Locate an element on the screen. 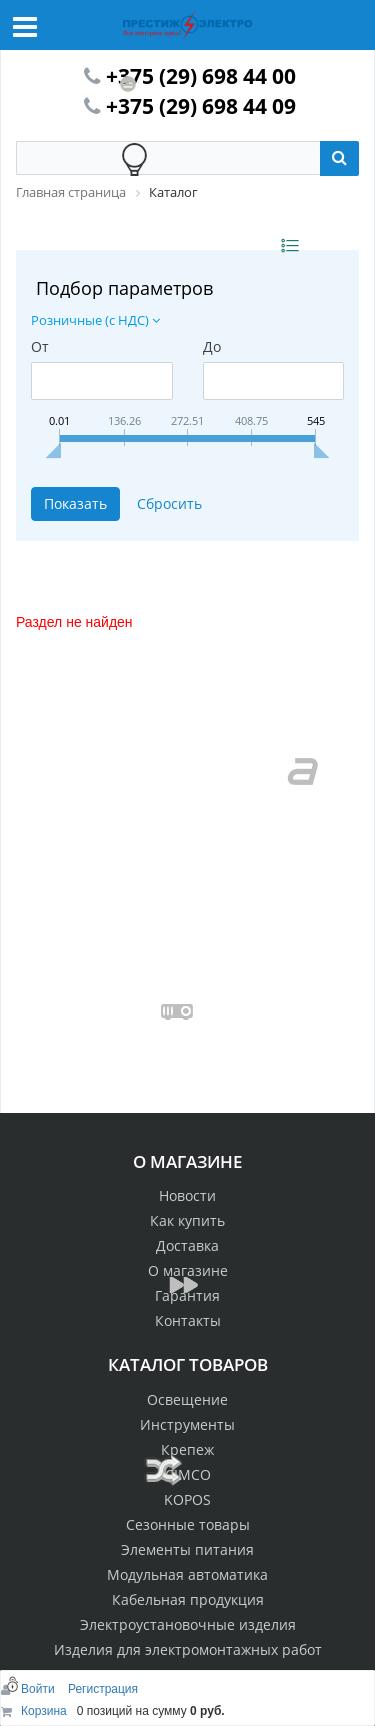 Image resolution: width=375 pixels, height=1726 pixels. fast forward media playback is located at coordinates (184, 1285).